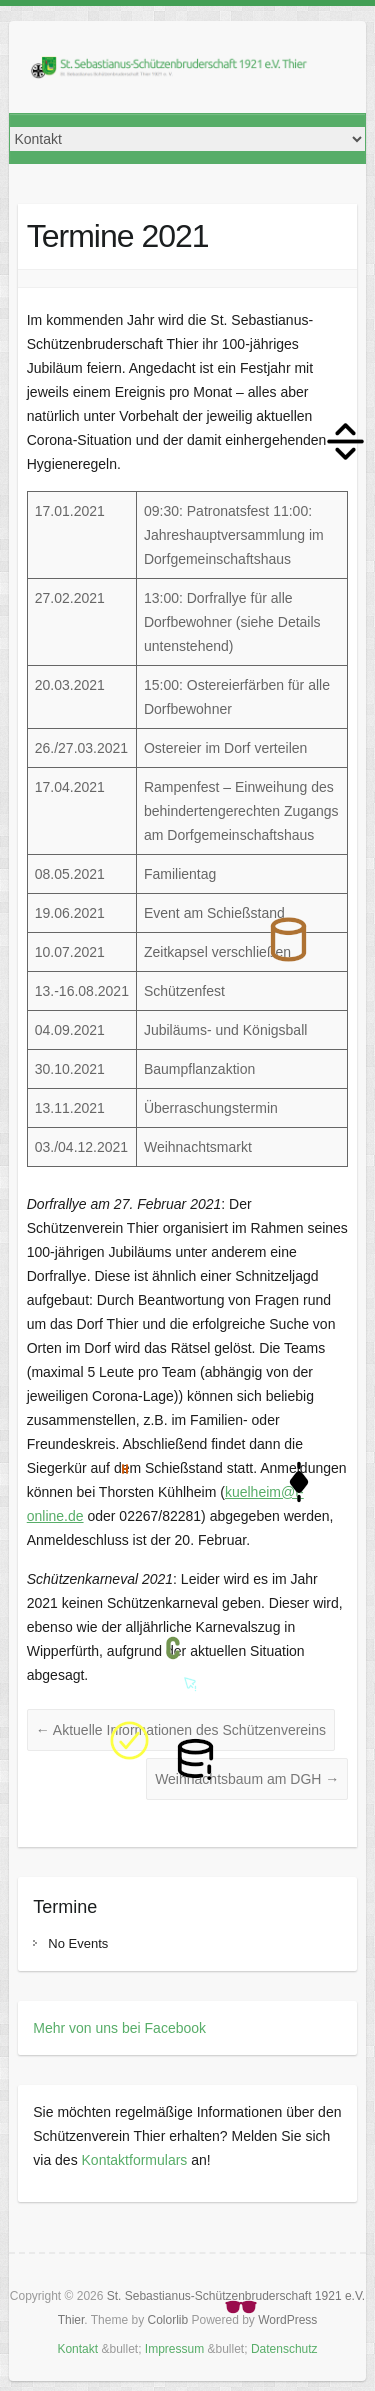 The image size is (375, 2391). Describe the element at coordinates (129, 1740) in the screenshot. I see `confirms a completed action or task` at that location.